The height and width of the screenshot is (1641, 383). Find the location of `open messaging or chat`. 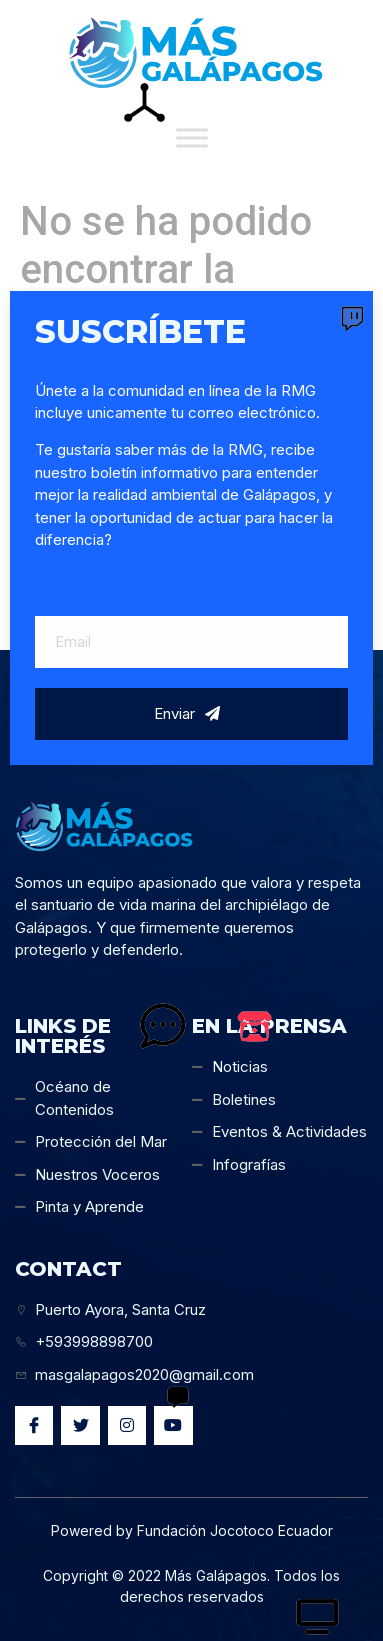

open messaging or chat is located at coordinates (178, 1396).